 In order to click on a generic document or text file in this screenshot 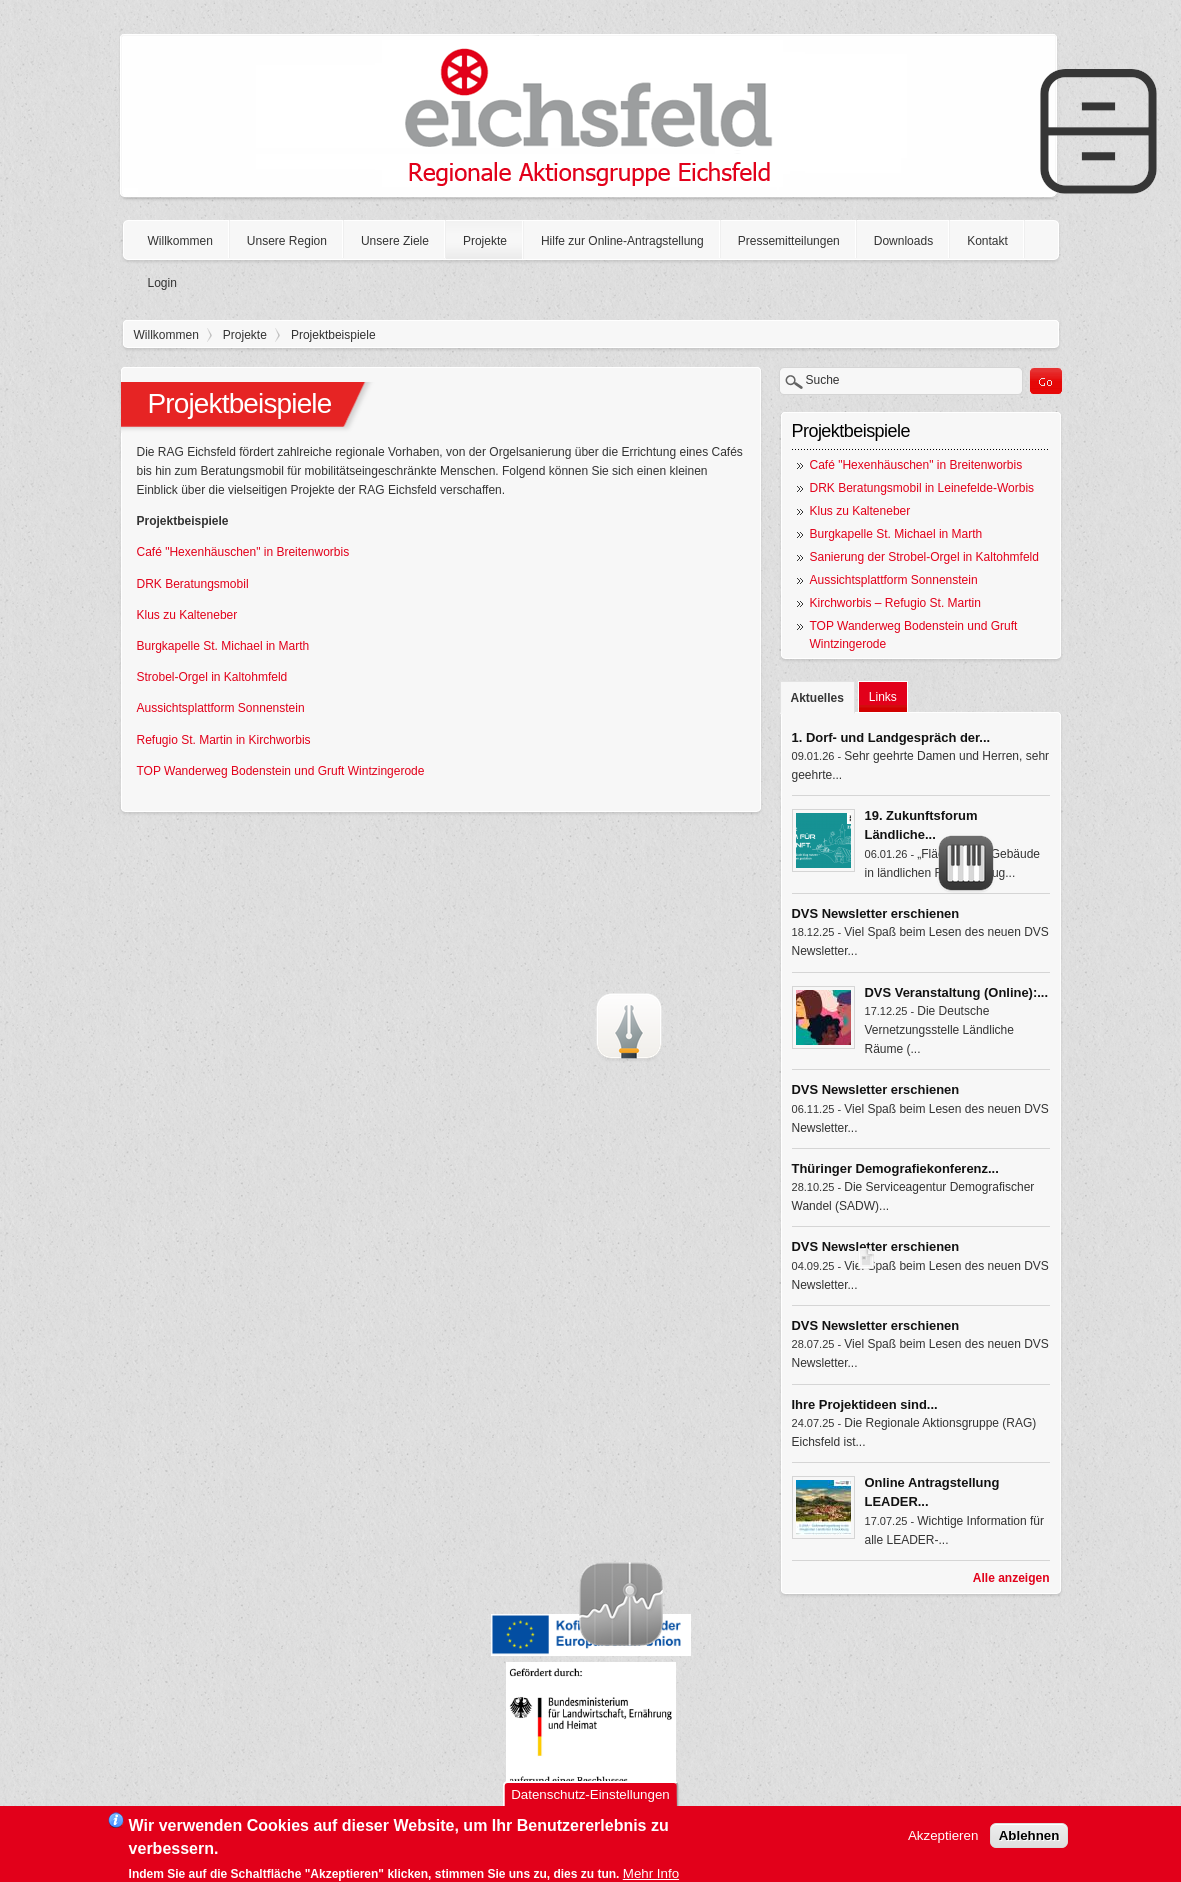, I will do `click(866, 1259)`.